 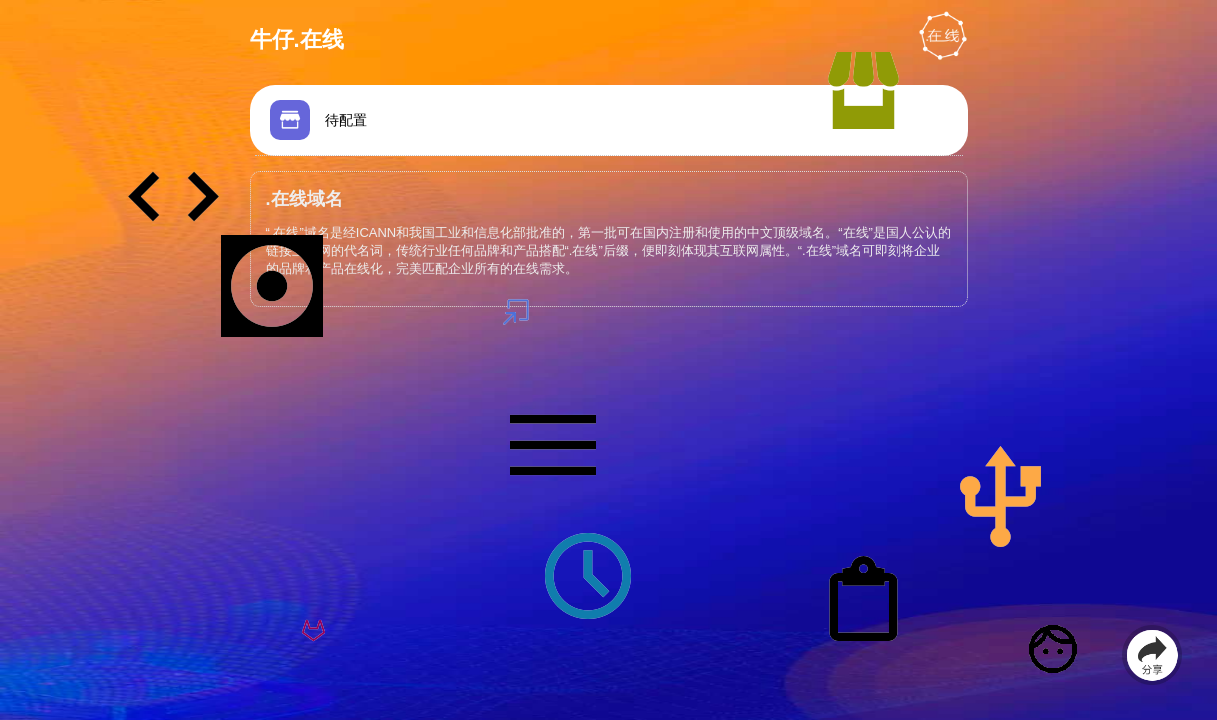 I want to click on open the store or shop, so click(x=863, y=90).